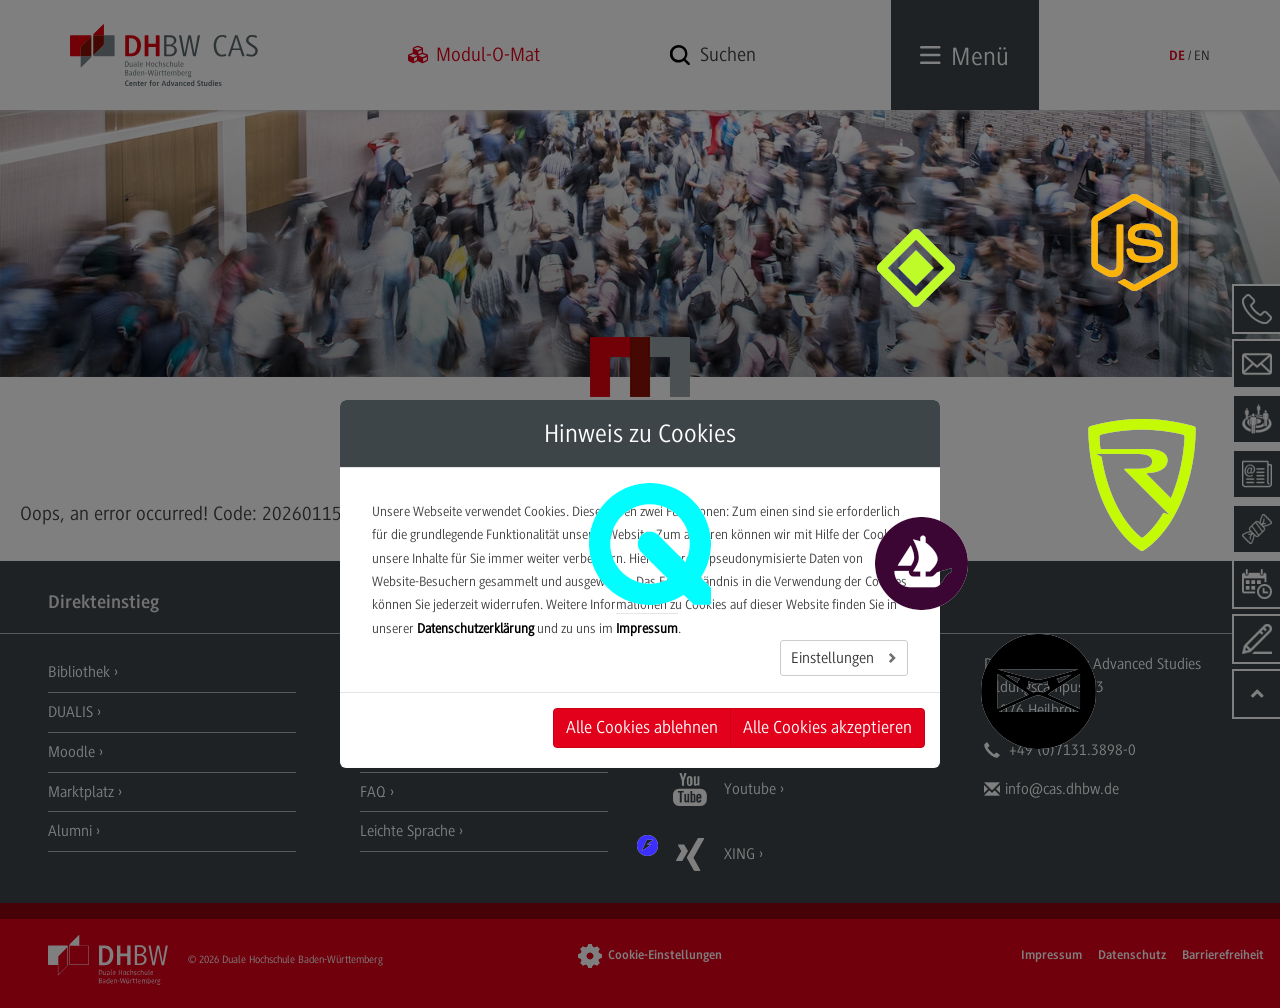  What do you see at coordinates (650, 544) in the screenshot?
I see `quicktime media player logo` at bounding box center [650, 544].